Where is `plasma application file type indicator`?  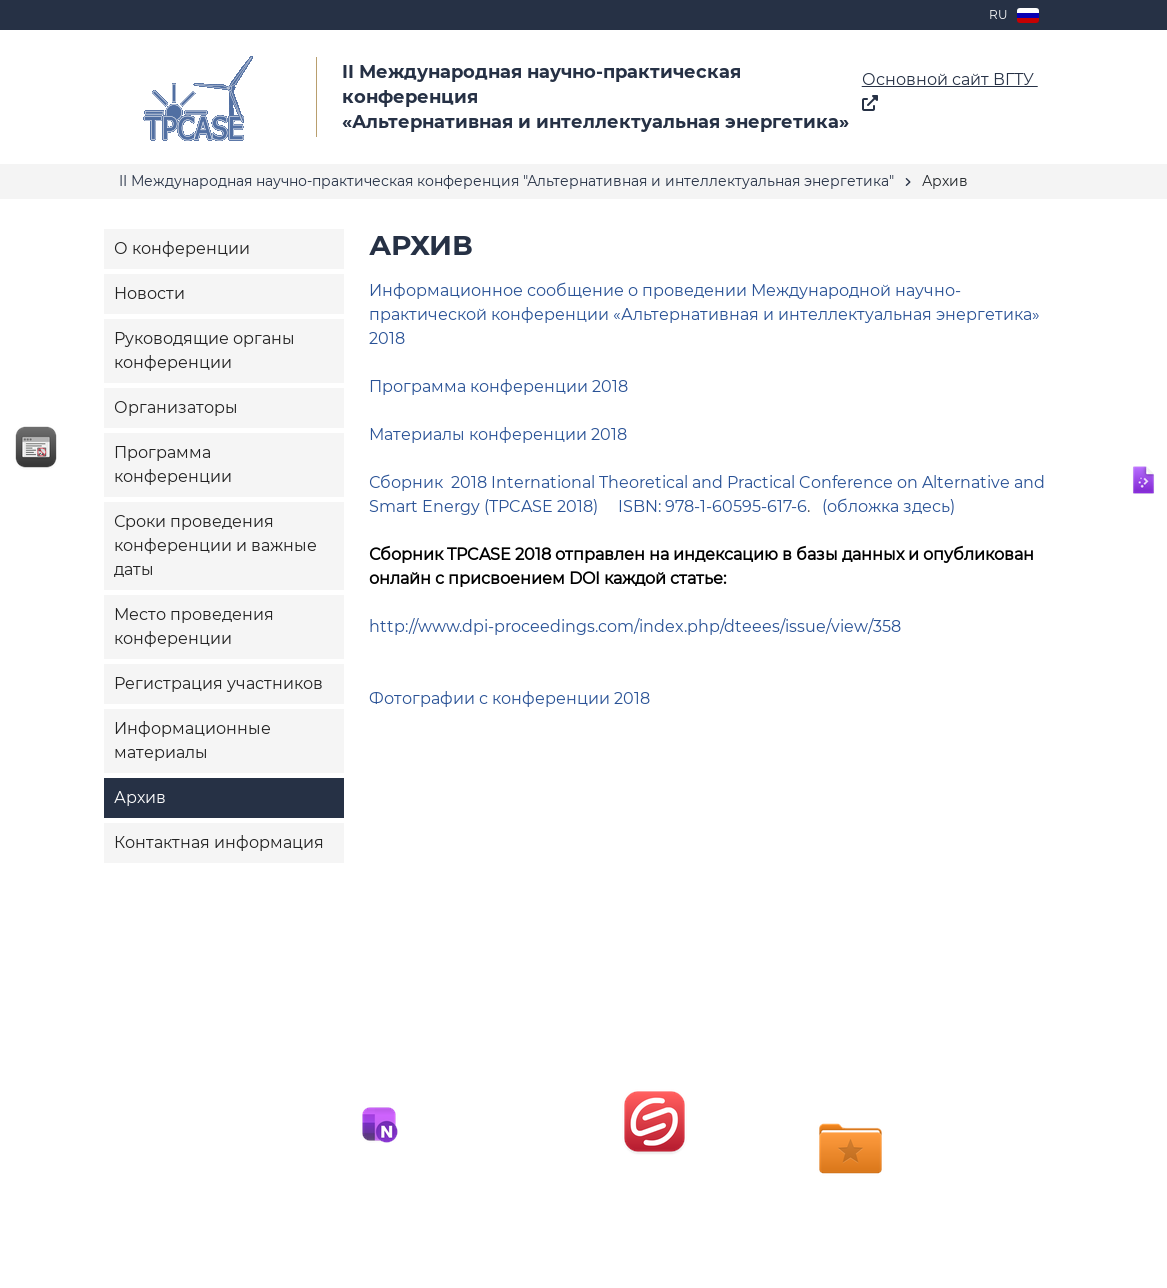
plasma application file type indicator is located at coordinates (1143, 480).